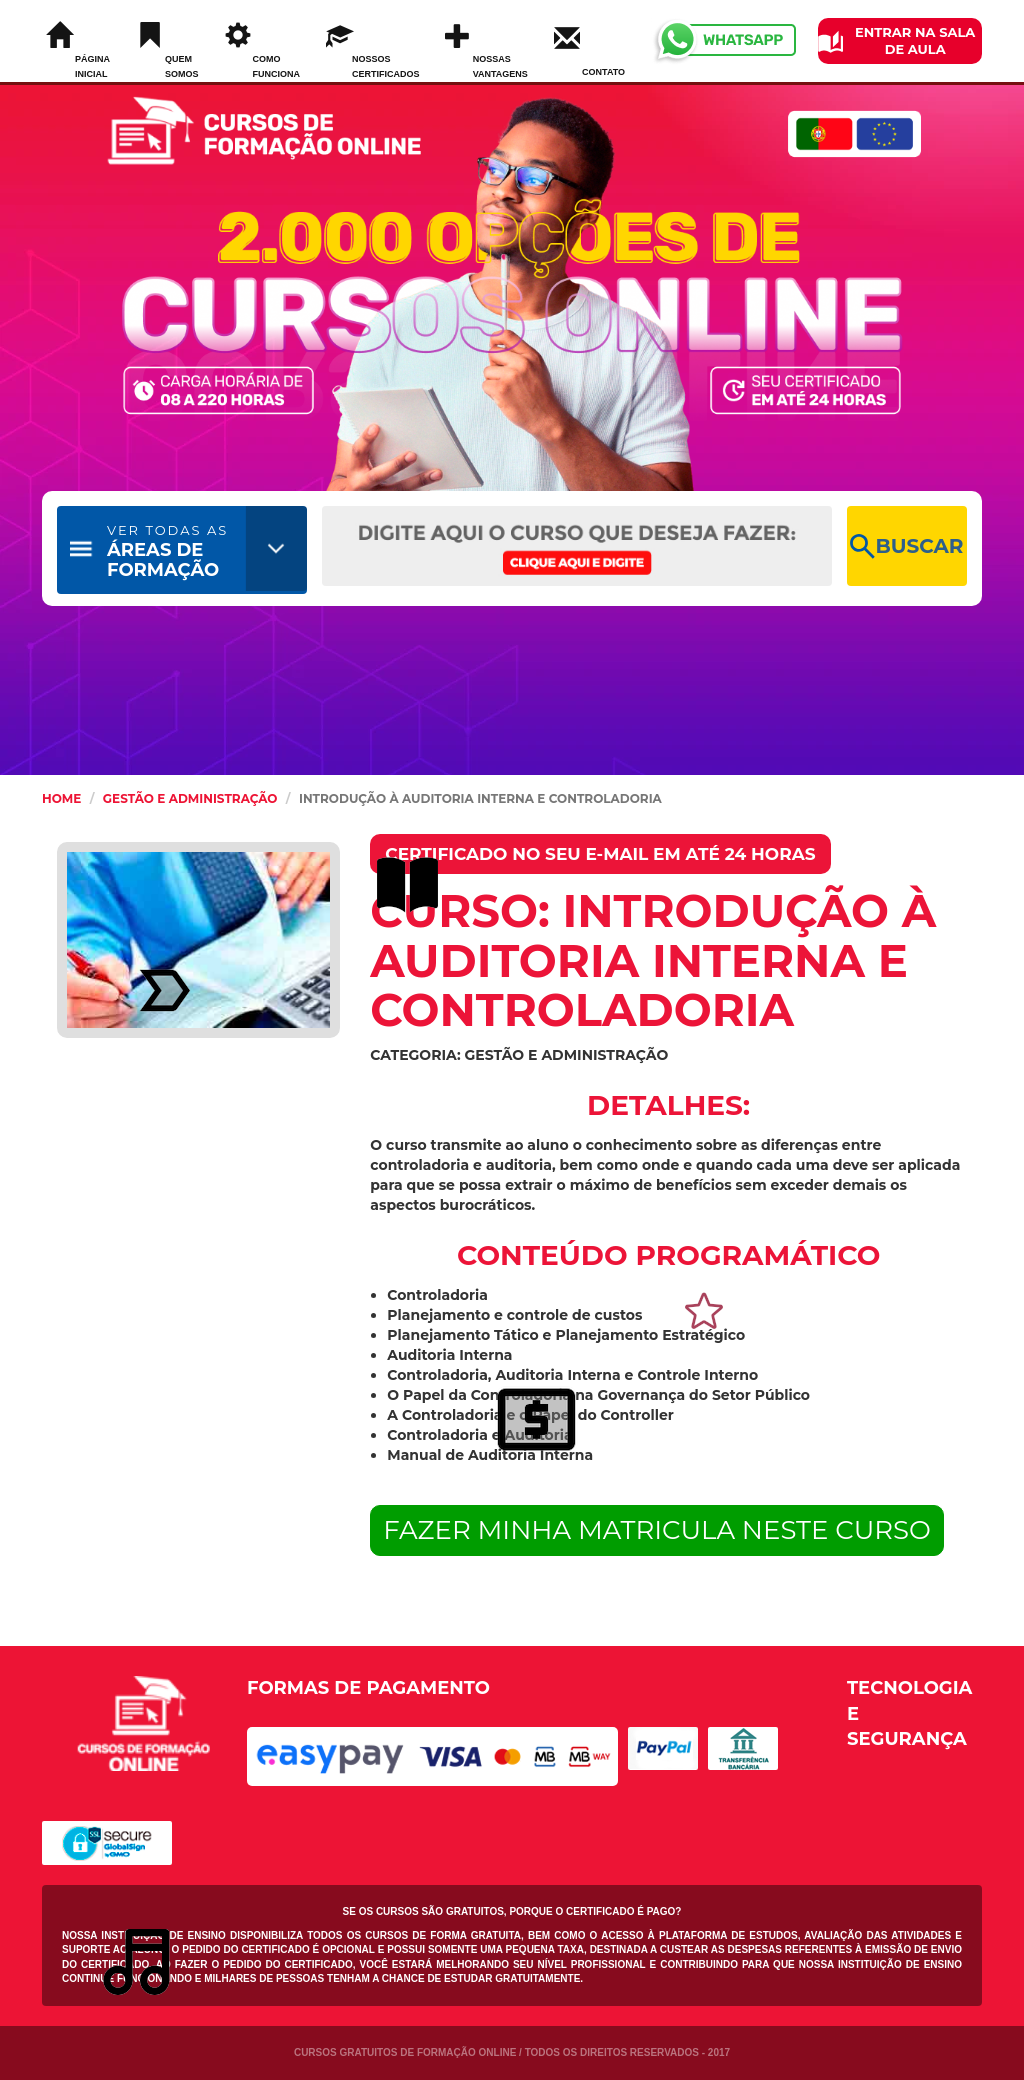 This screenshot has width=1024, height=2080. Describe the element at coordinates (536, 1419) in the screenshot. I see `find nearby ATMs or cash machines` at that location.